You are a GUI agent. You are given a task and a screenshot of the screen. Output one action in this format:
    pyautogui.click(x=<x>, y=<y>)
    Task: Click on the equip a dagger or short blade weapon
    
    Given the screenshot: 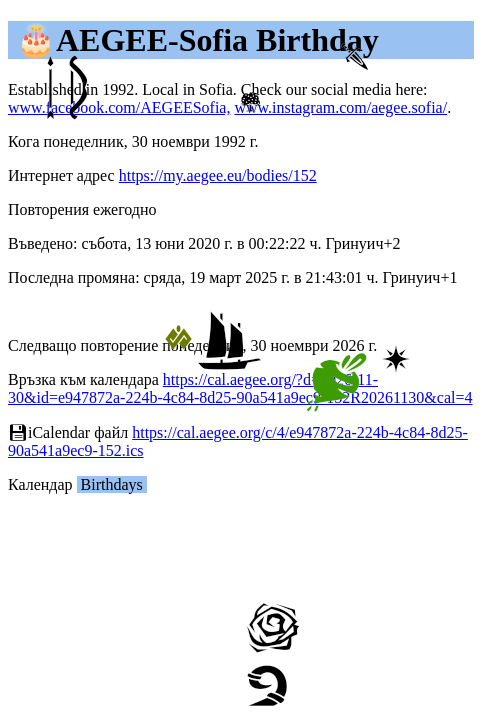 What is the action you would take?
    pyautogui.click(x=354, y=56)
    